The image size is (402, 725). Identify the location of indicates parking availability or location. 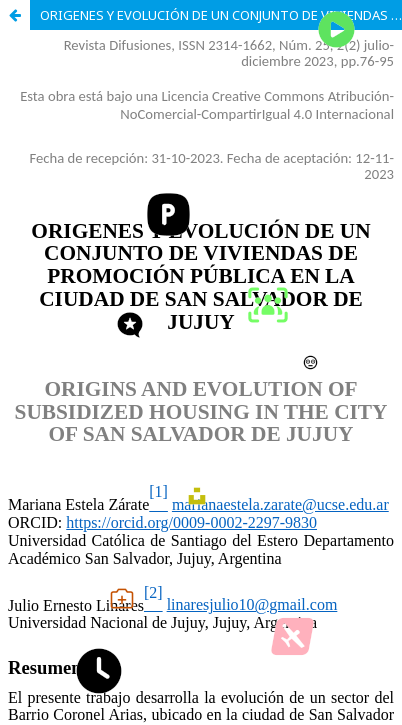
(168, 214).